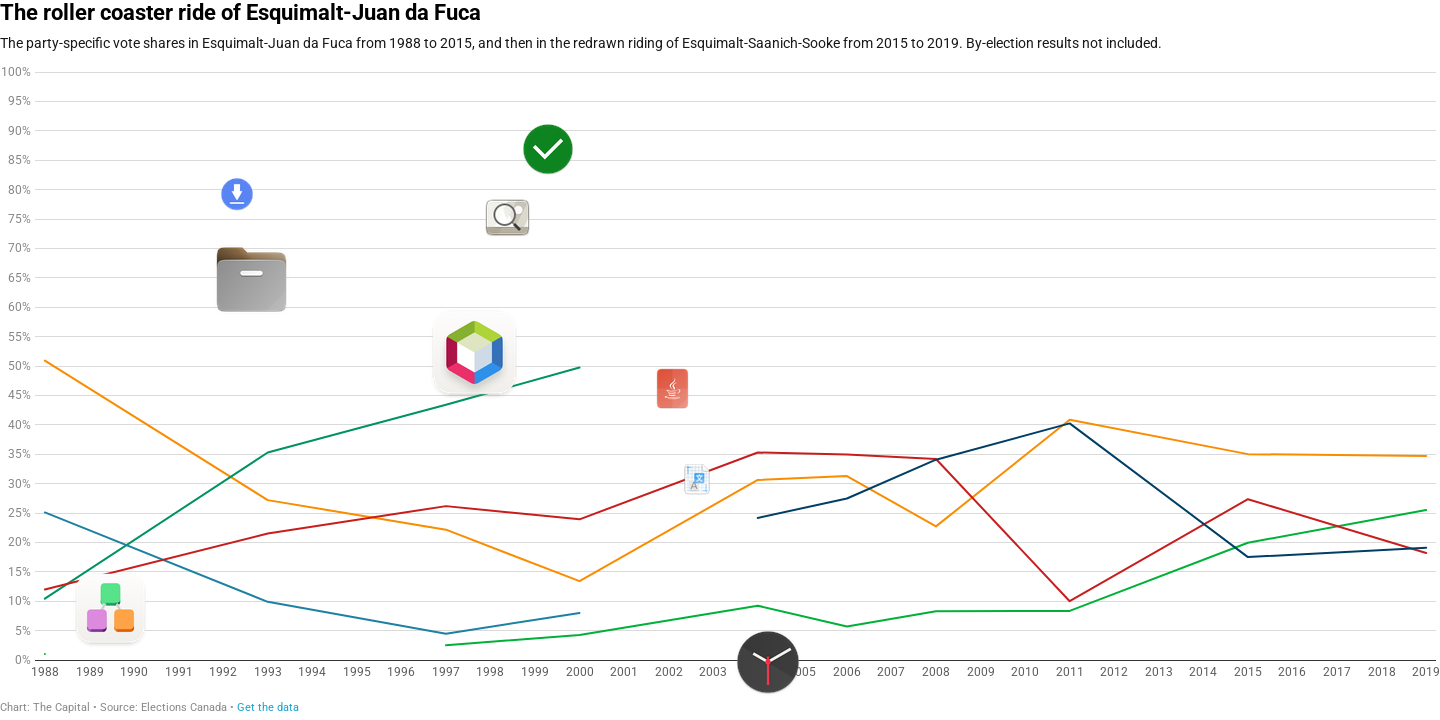 The height and width of the screenshot is (720, 1440). I want to click on open GTK Node Editor application, so click(110, 608).